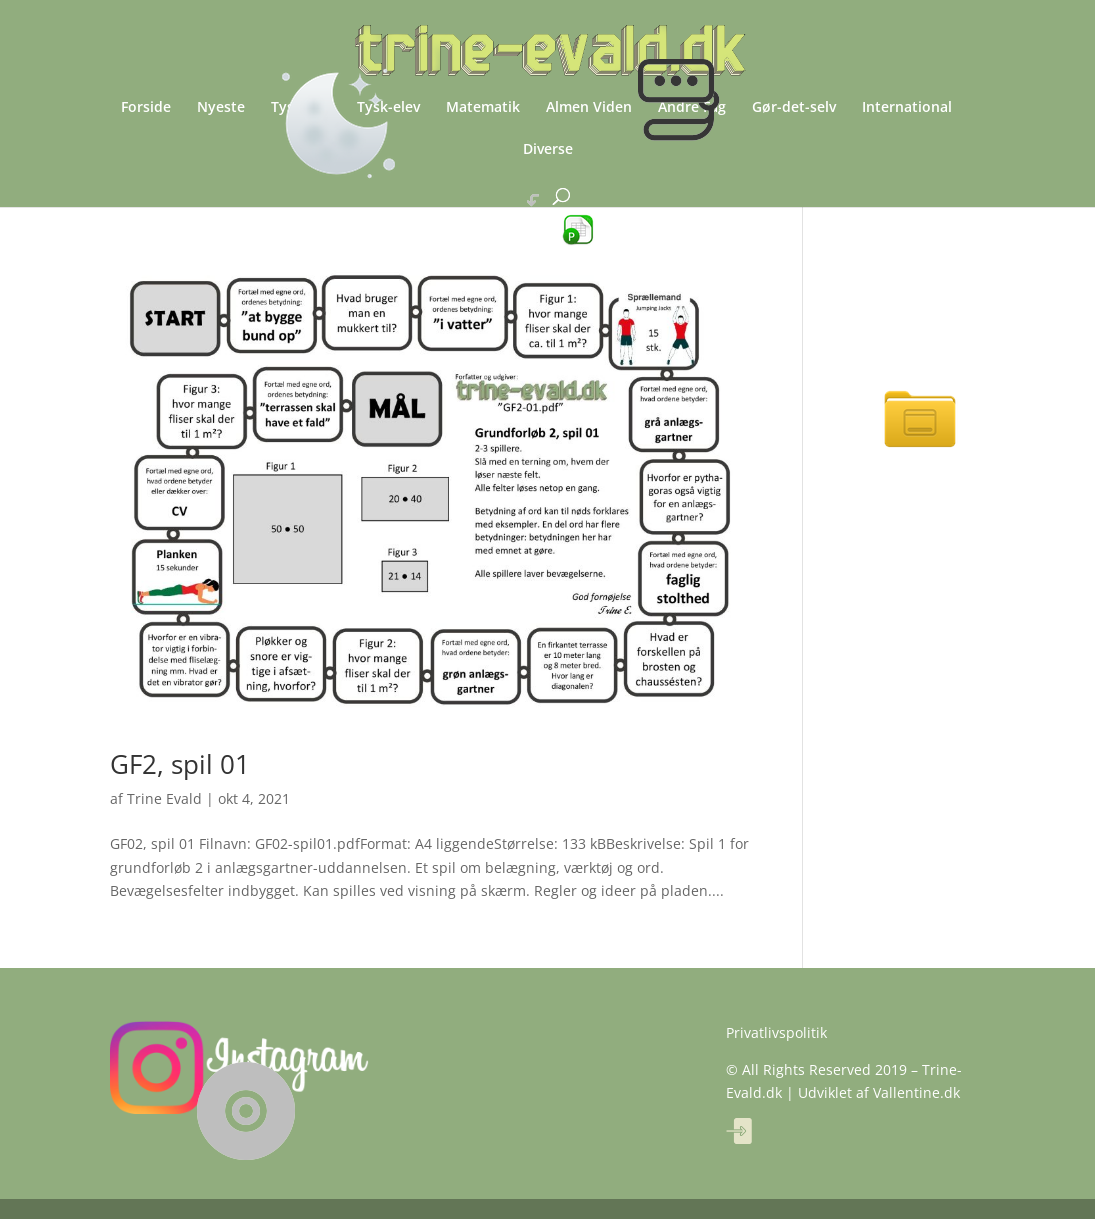  What do you see at coordinates (681, 102) in the screenshot?
I see `generate a one-time password code` at bounding box center [681, 102].